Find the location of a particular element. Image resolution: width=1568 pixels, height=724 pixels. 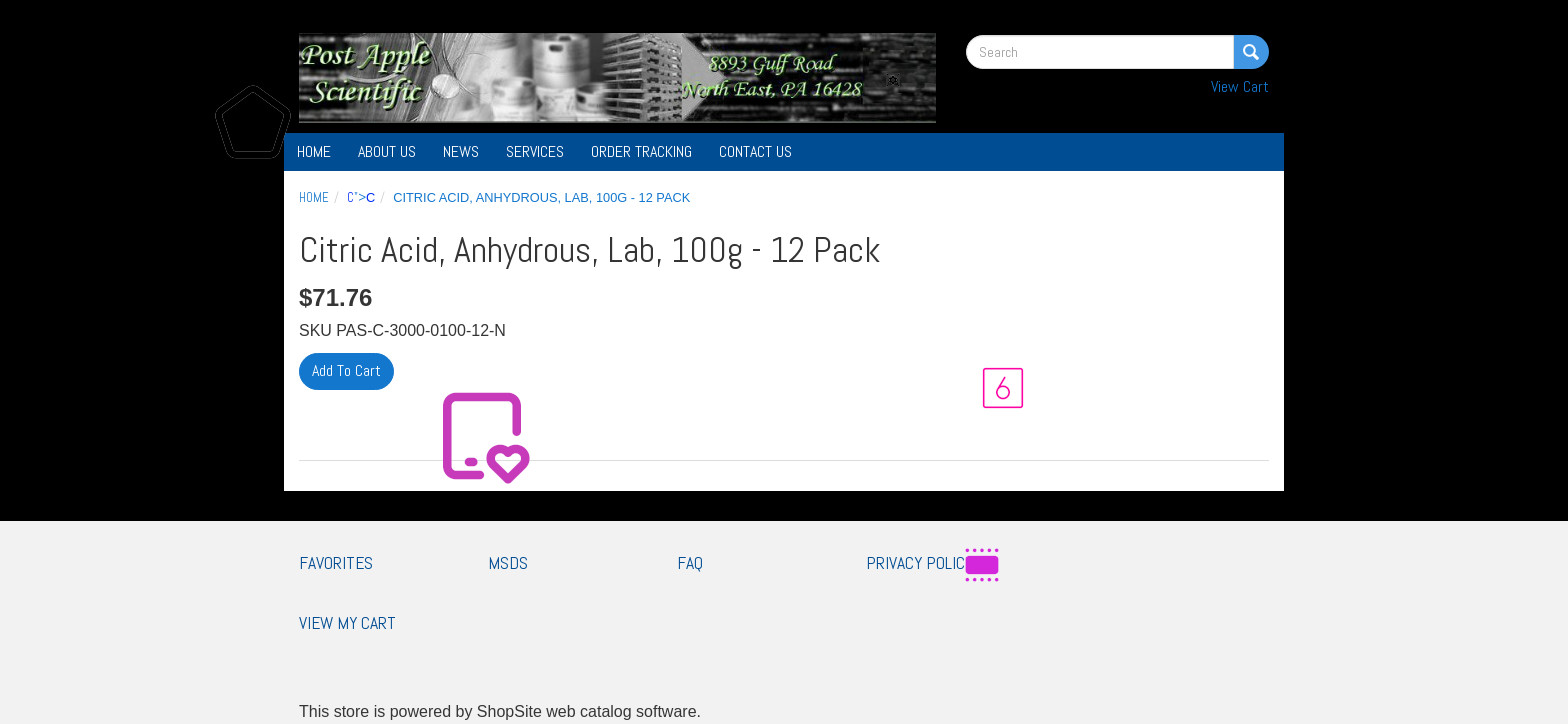

insert a new content section is located at coordinates (982, 565).